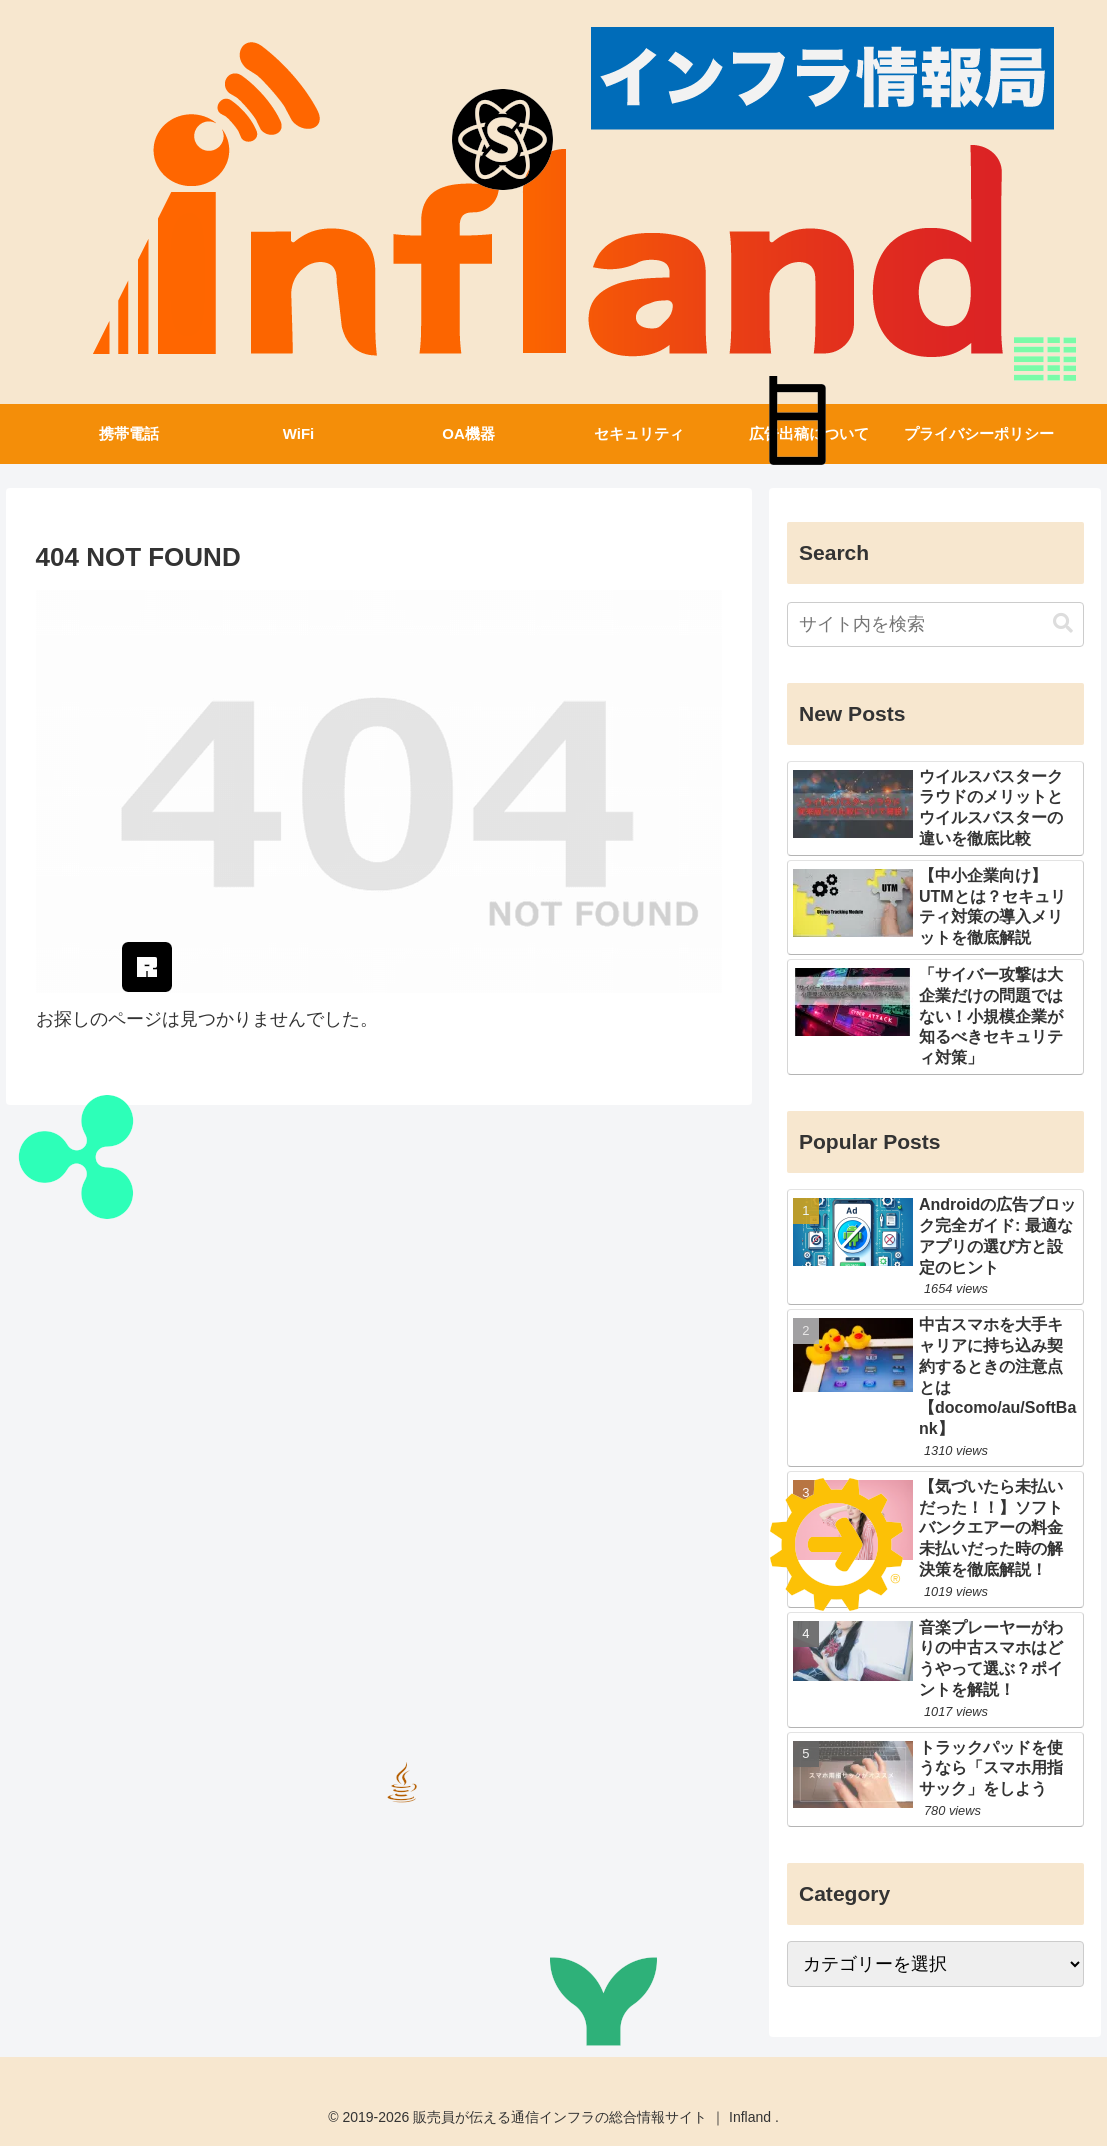  What do you see at coordinates (1045, 359) in the screenshot?
I see `visit server fault community` at bounding box center [1045, 359].